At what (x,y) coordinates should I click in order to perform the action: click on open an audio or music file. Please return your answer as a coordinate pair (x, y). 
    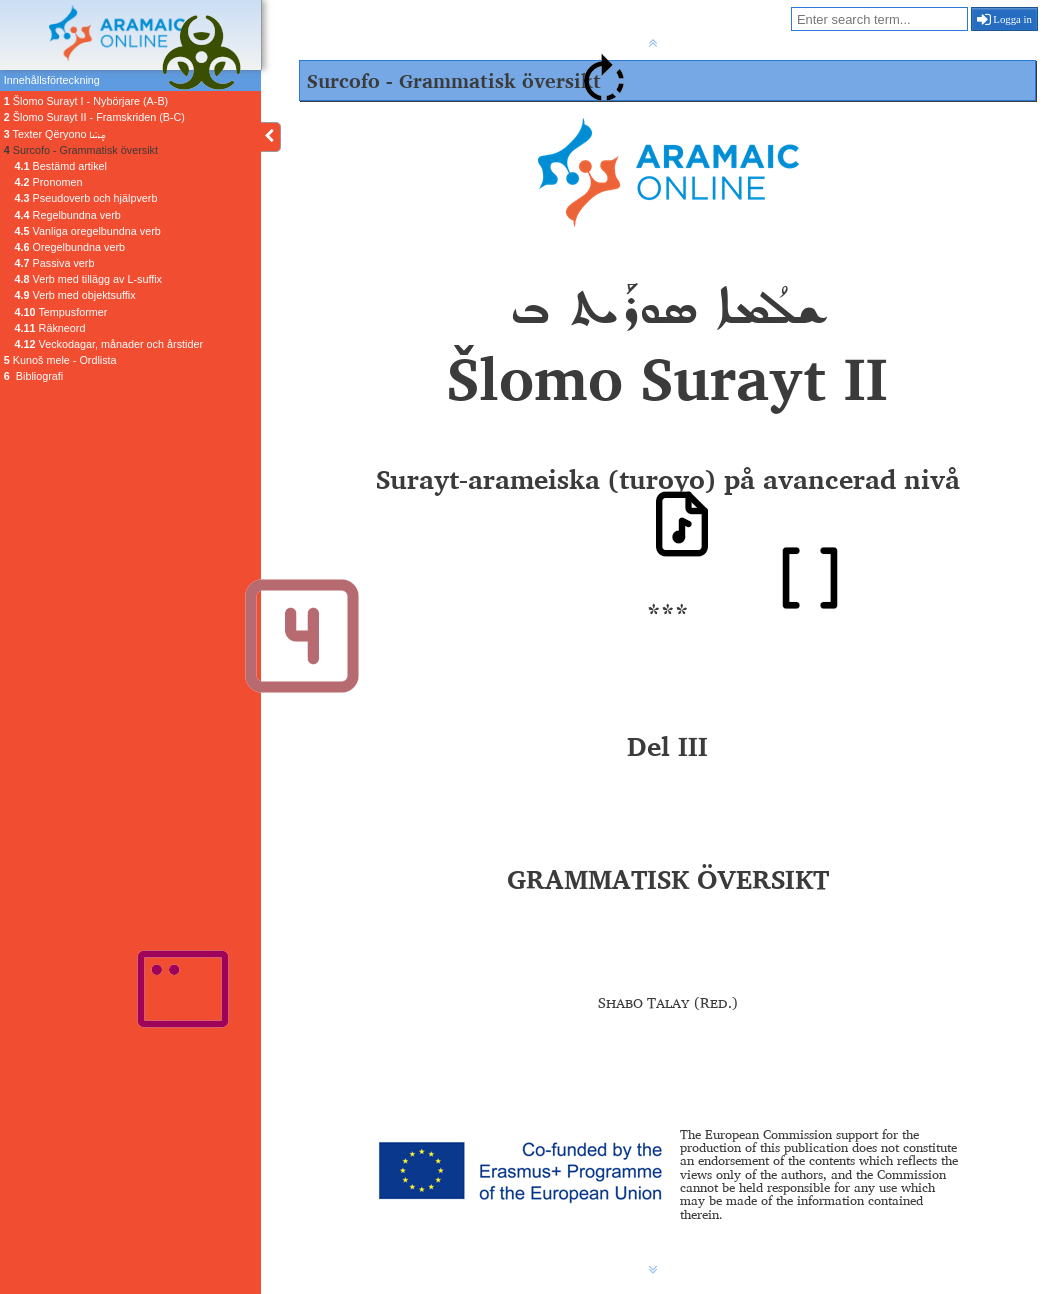
    Looking at the image, I should click on (682, 524).